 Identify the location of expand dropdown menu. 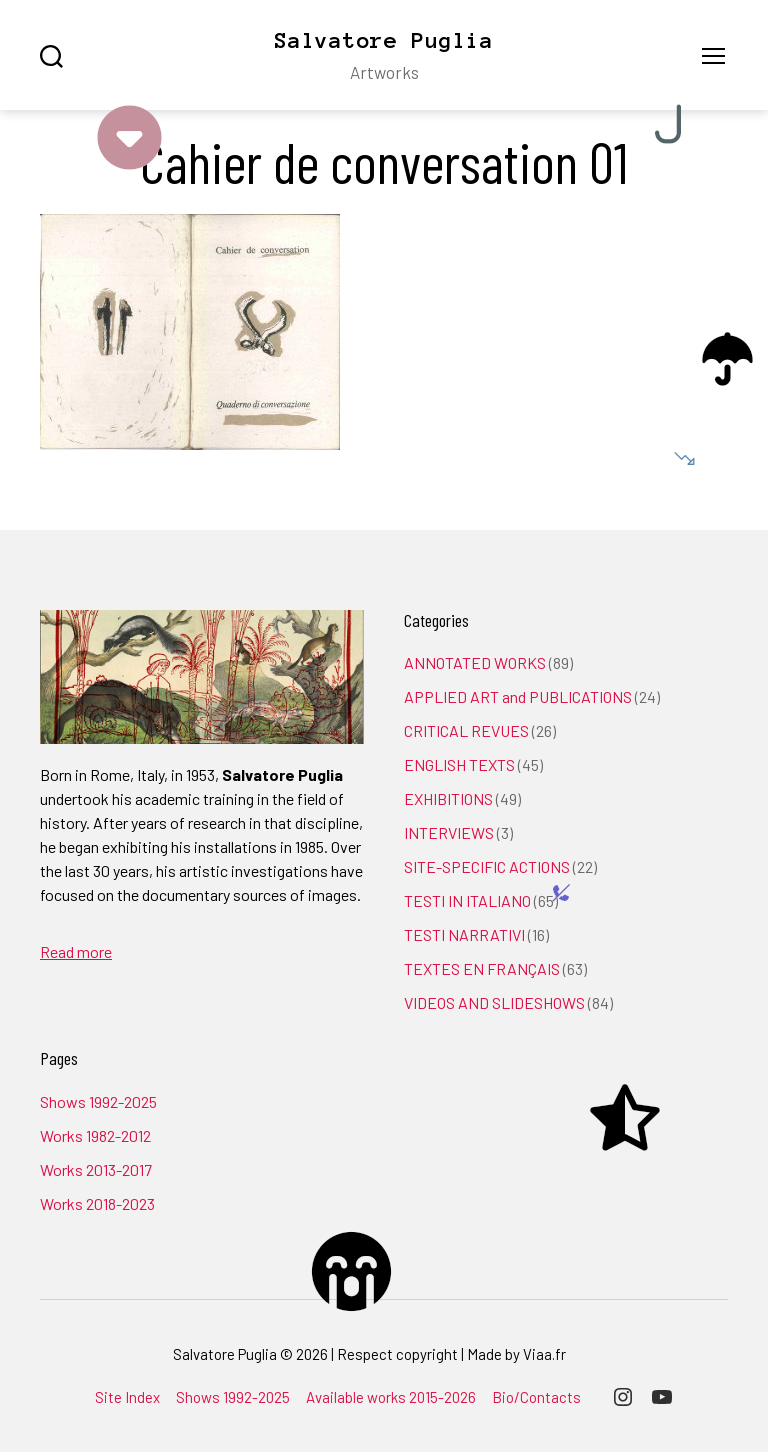
(129, 137).